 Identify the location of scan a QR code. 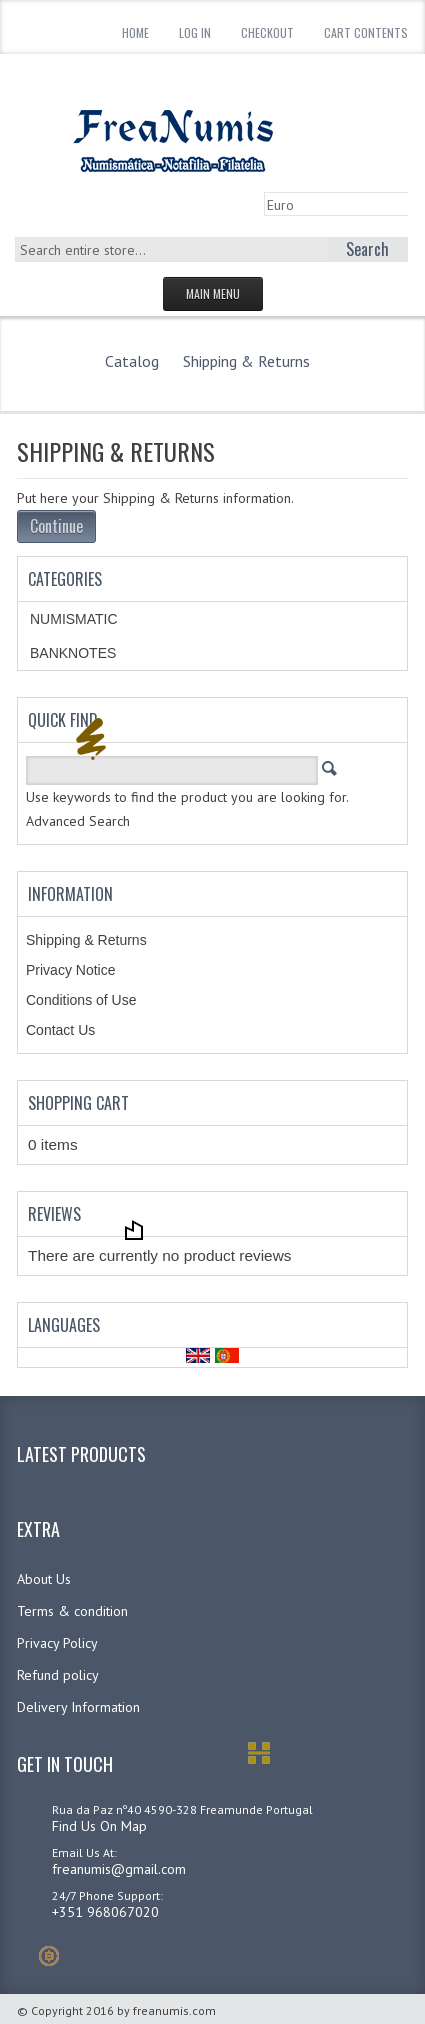
(259, 1753).